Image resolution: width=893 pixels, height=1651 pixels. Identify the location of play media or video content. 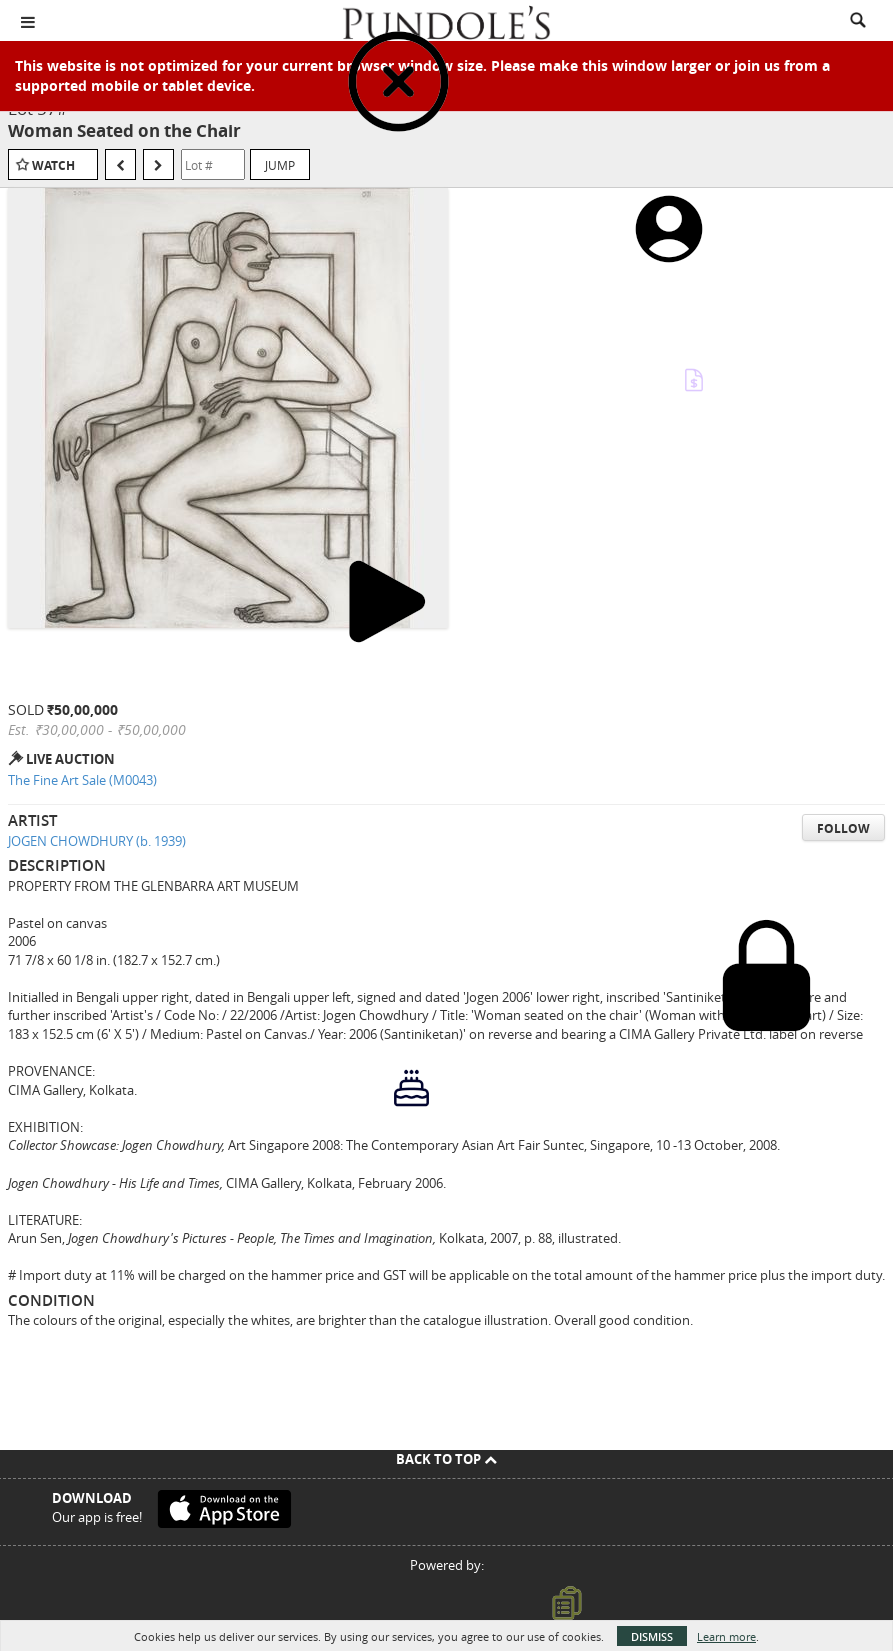
(386, 601).